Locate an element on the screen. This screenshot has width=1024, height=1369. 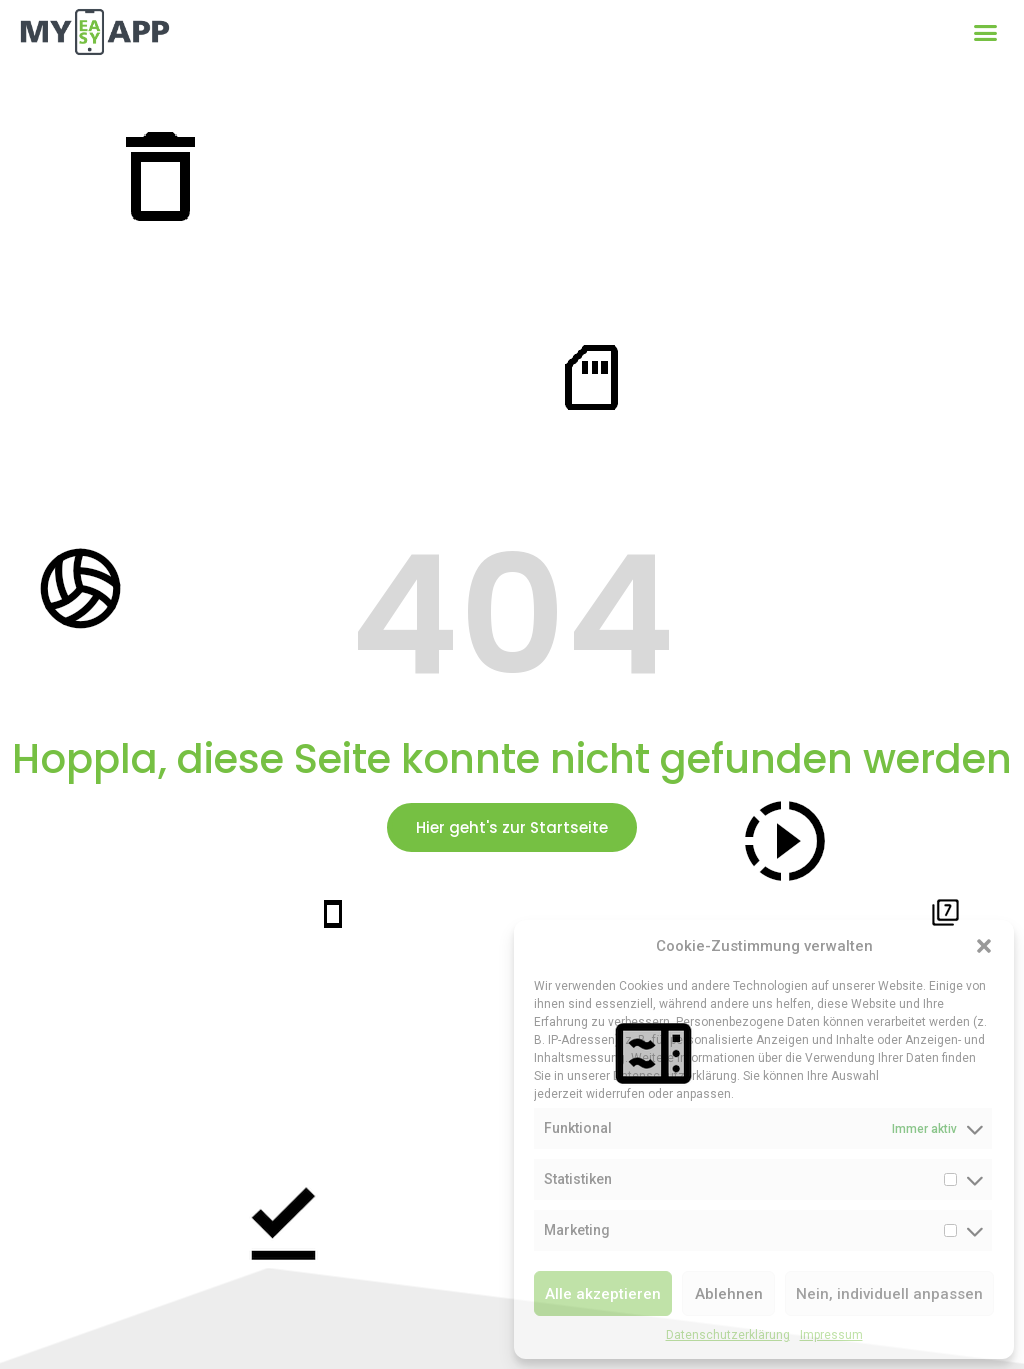
microwave or kitchen appliance control is located at coordinates (653, 1053).